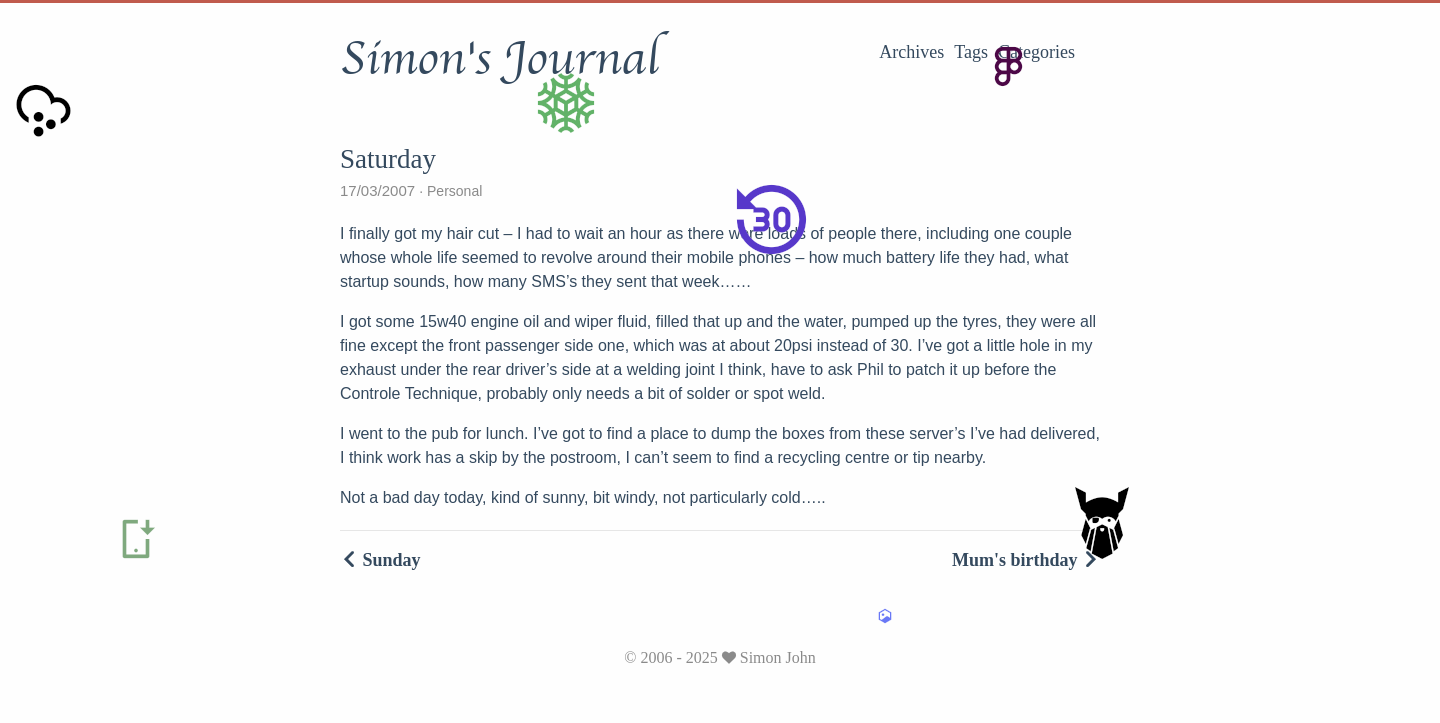 This screenshot has width=1440, height=723. Describe the element at coordinates (566, 103) in the screenshot. I see `Picard Surgelés brand logo` at that location.